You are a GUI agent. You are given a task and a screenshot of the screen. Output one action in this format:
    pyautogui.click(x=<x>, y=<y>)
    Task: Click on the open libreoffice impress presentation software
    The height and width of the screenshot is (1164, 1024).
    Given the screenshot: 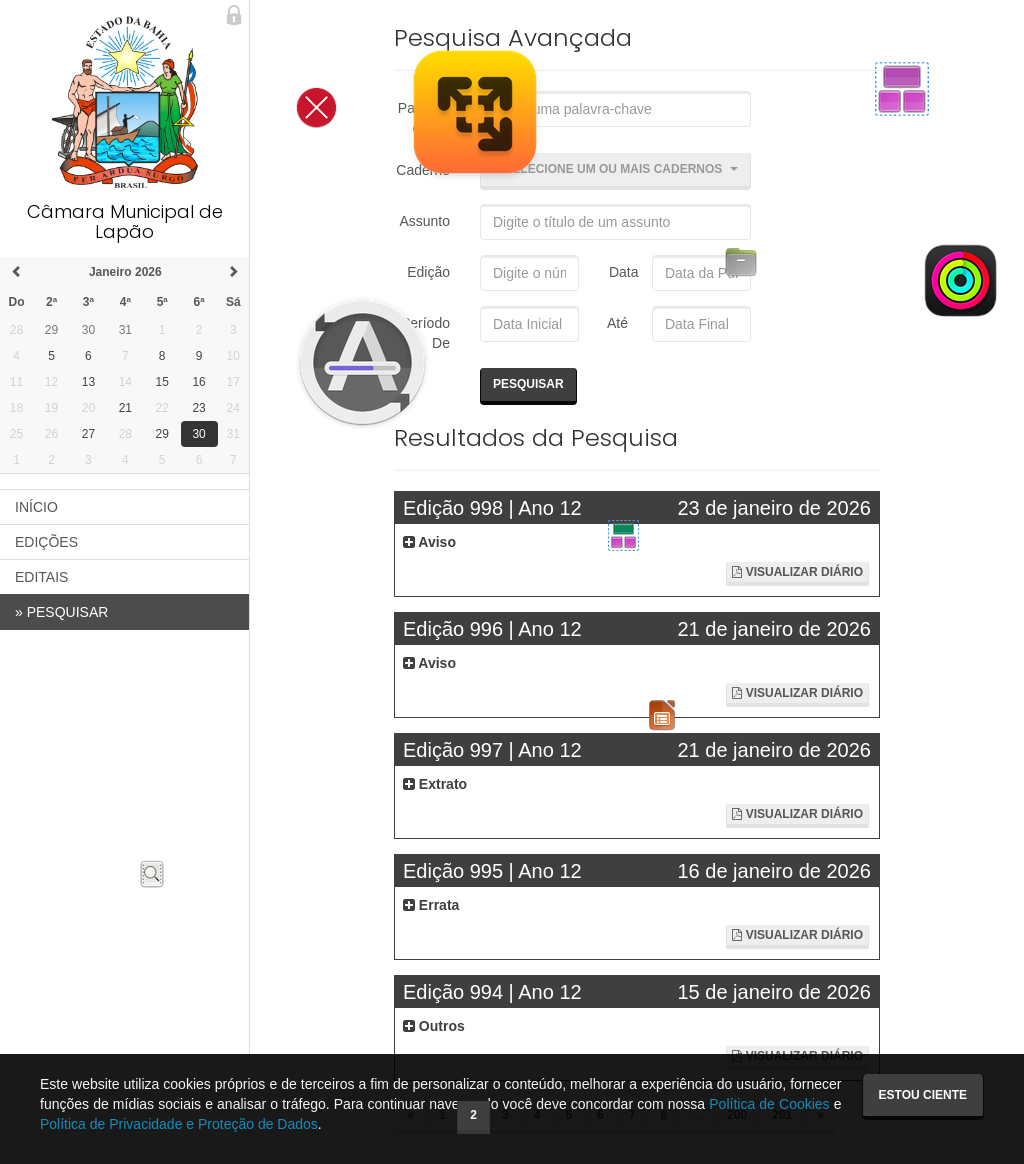 What is the action you would take?
    pyautogui.click(x=662, y=715)
    